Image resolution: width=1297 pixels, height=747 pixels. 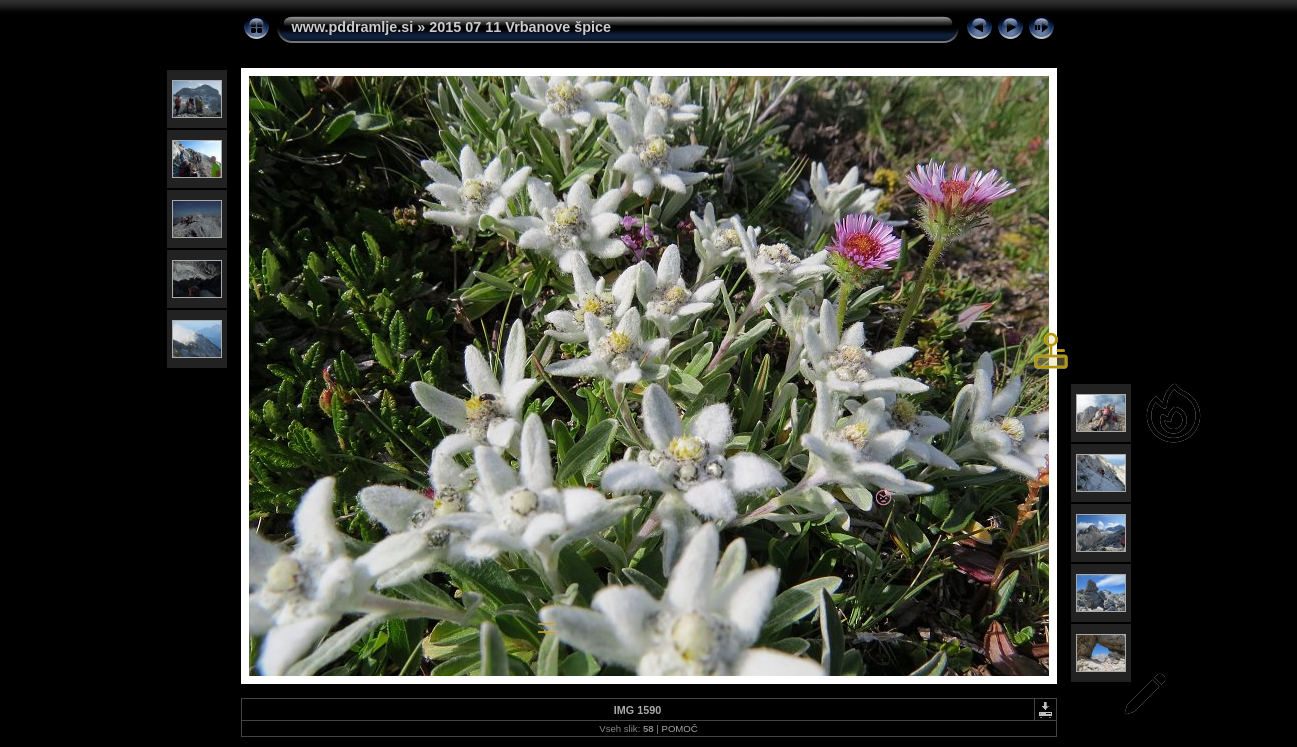 I want to click on indicate angry reaction or emotion, so click(x=883, y=497).